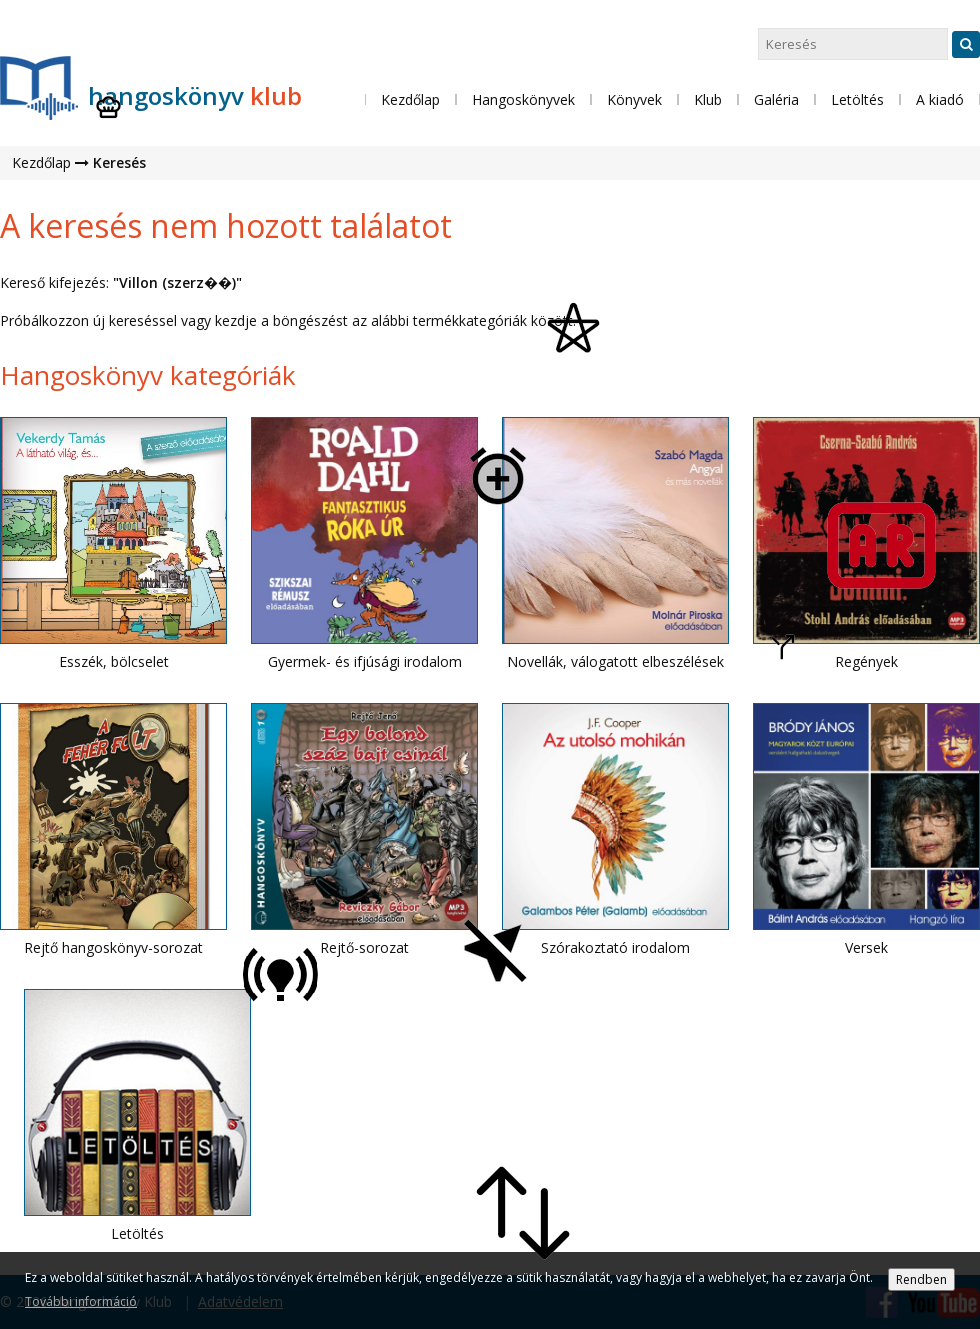  I want to click on add a new alarm, so click(498, 476).